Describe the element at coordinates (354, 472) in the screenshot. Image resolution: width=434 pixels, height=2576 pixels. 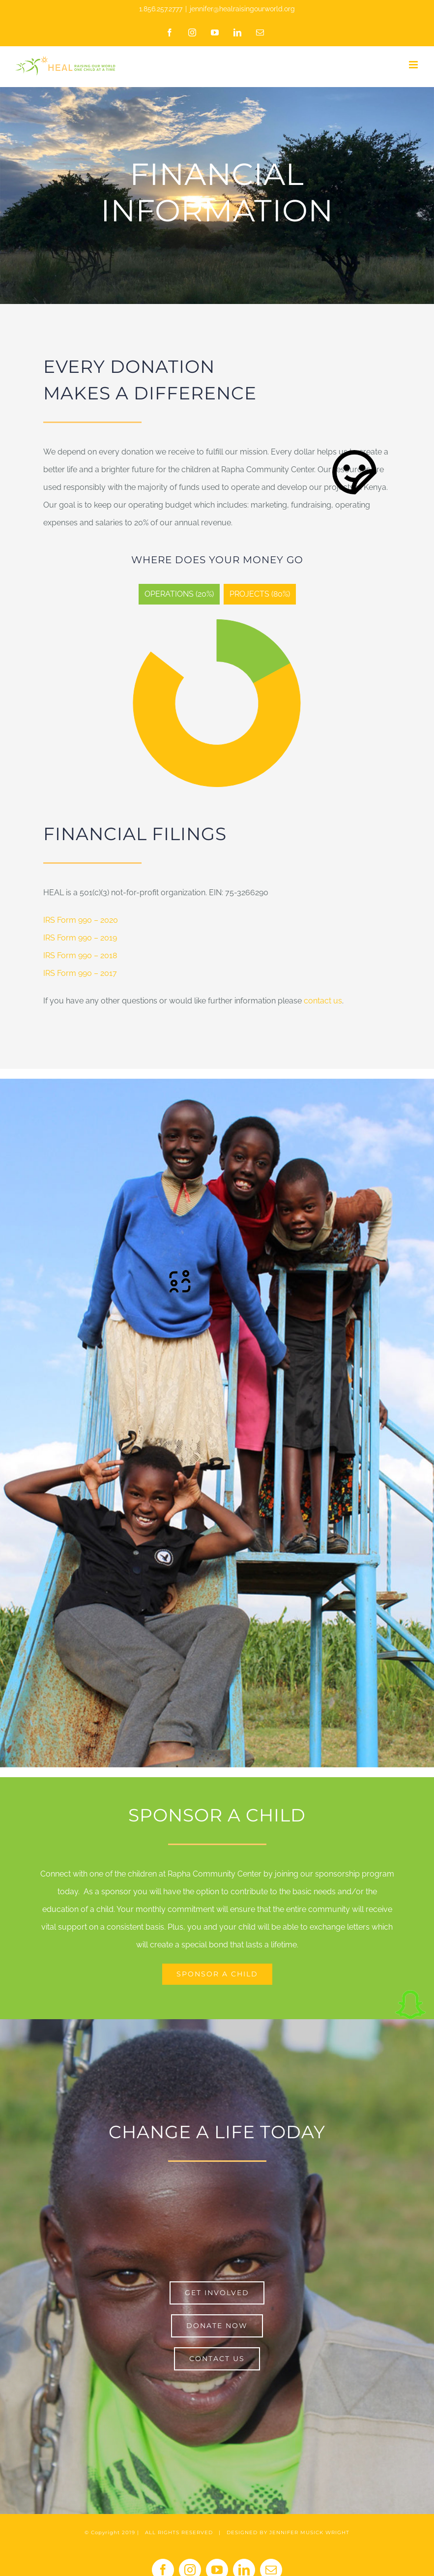
I see `add a sticker to your message` at that location.